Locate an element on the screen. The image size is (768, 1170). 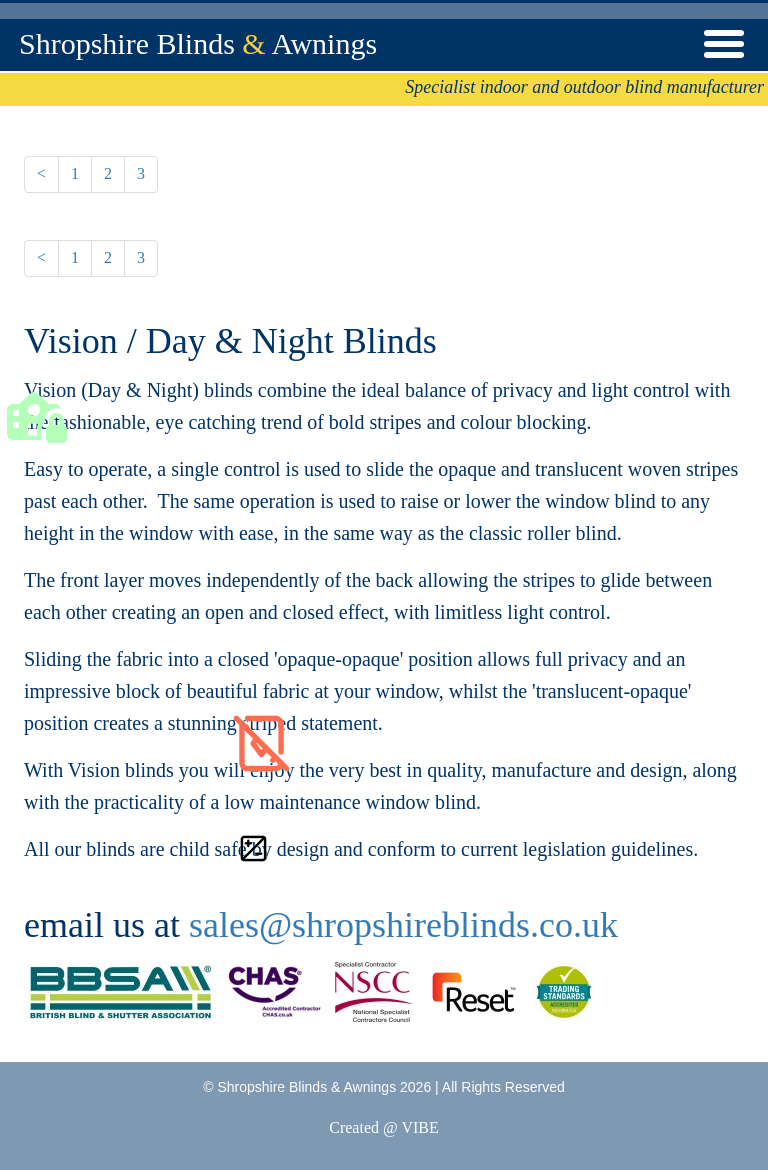
indicates a locked or secured school facility is located at coordinates (37, 416).